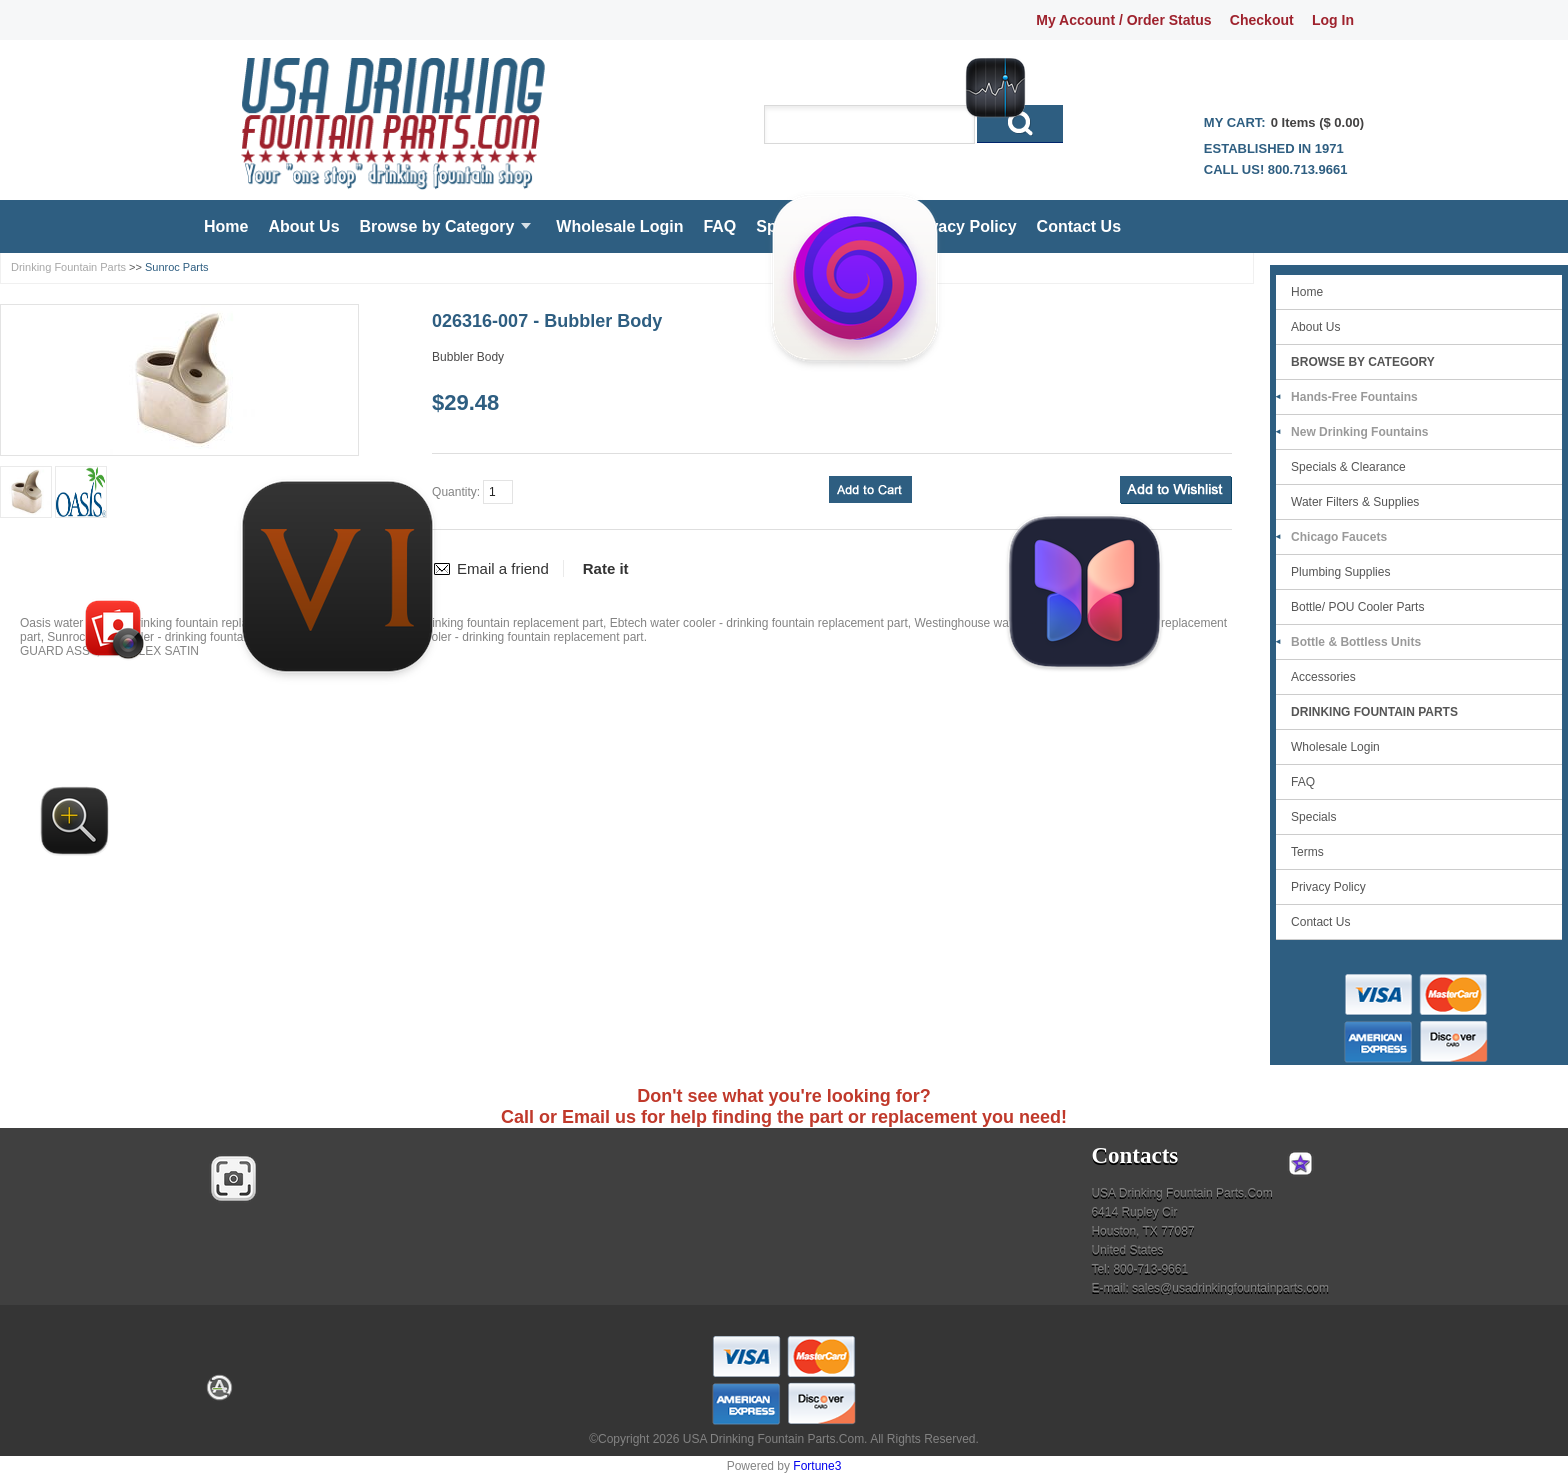 The width and height of the screenshot is (1568, 1476). Describe the element at coordinates (995, 87) in the screenshot. I see `open the Stocks app` at that location.